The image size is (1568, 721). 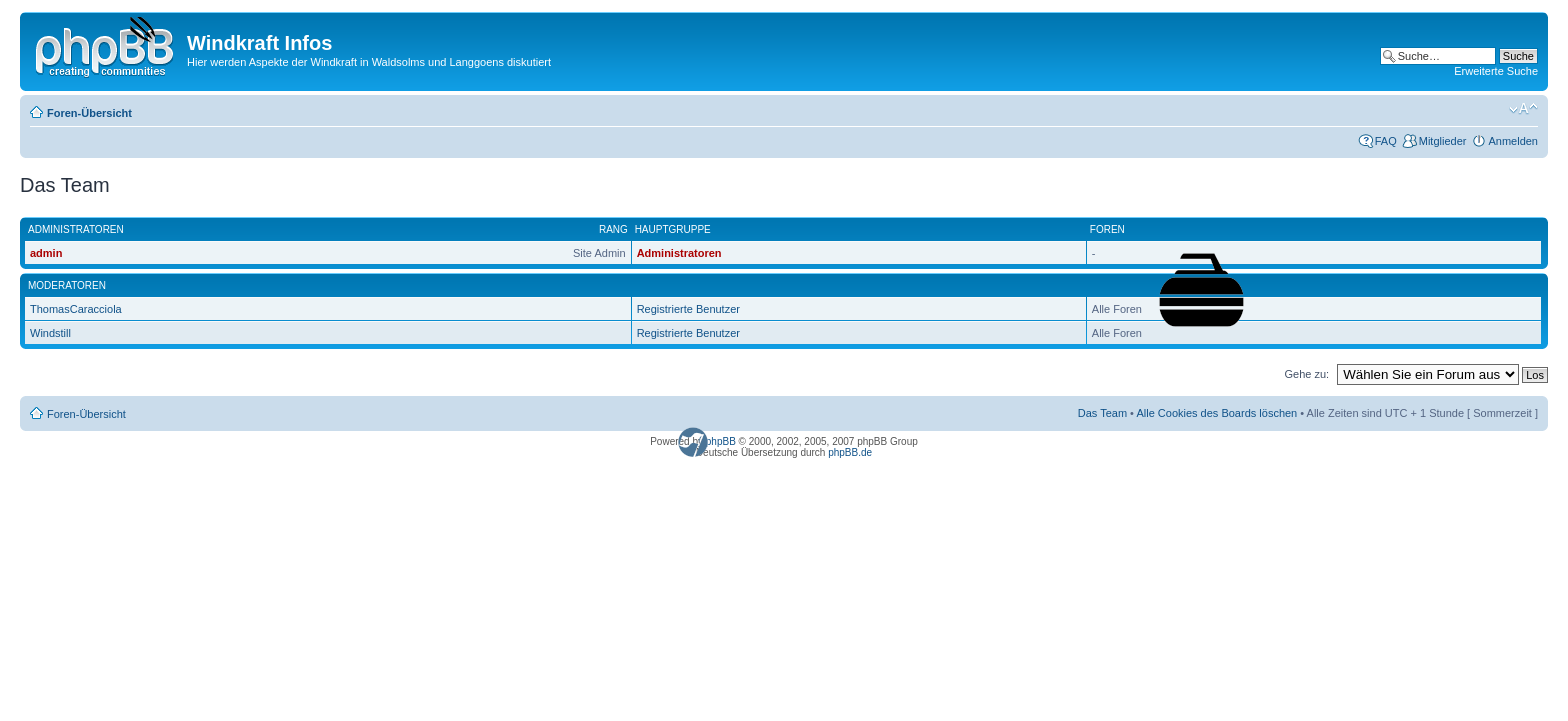 I want to click on flag or report content, so click(x=693, y=442).